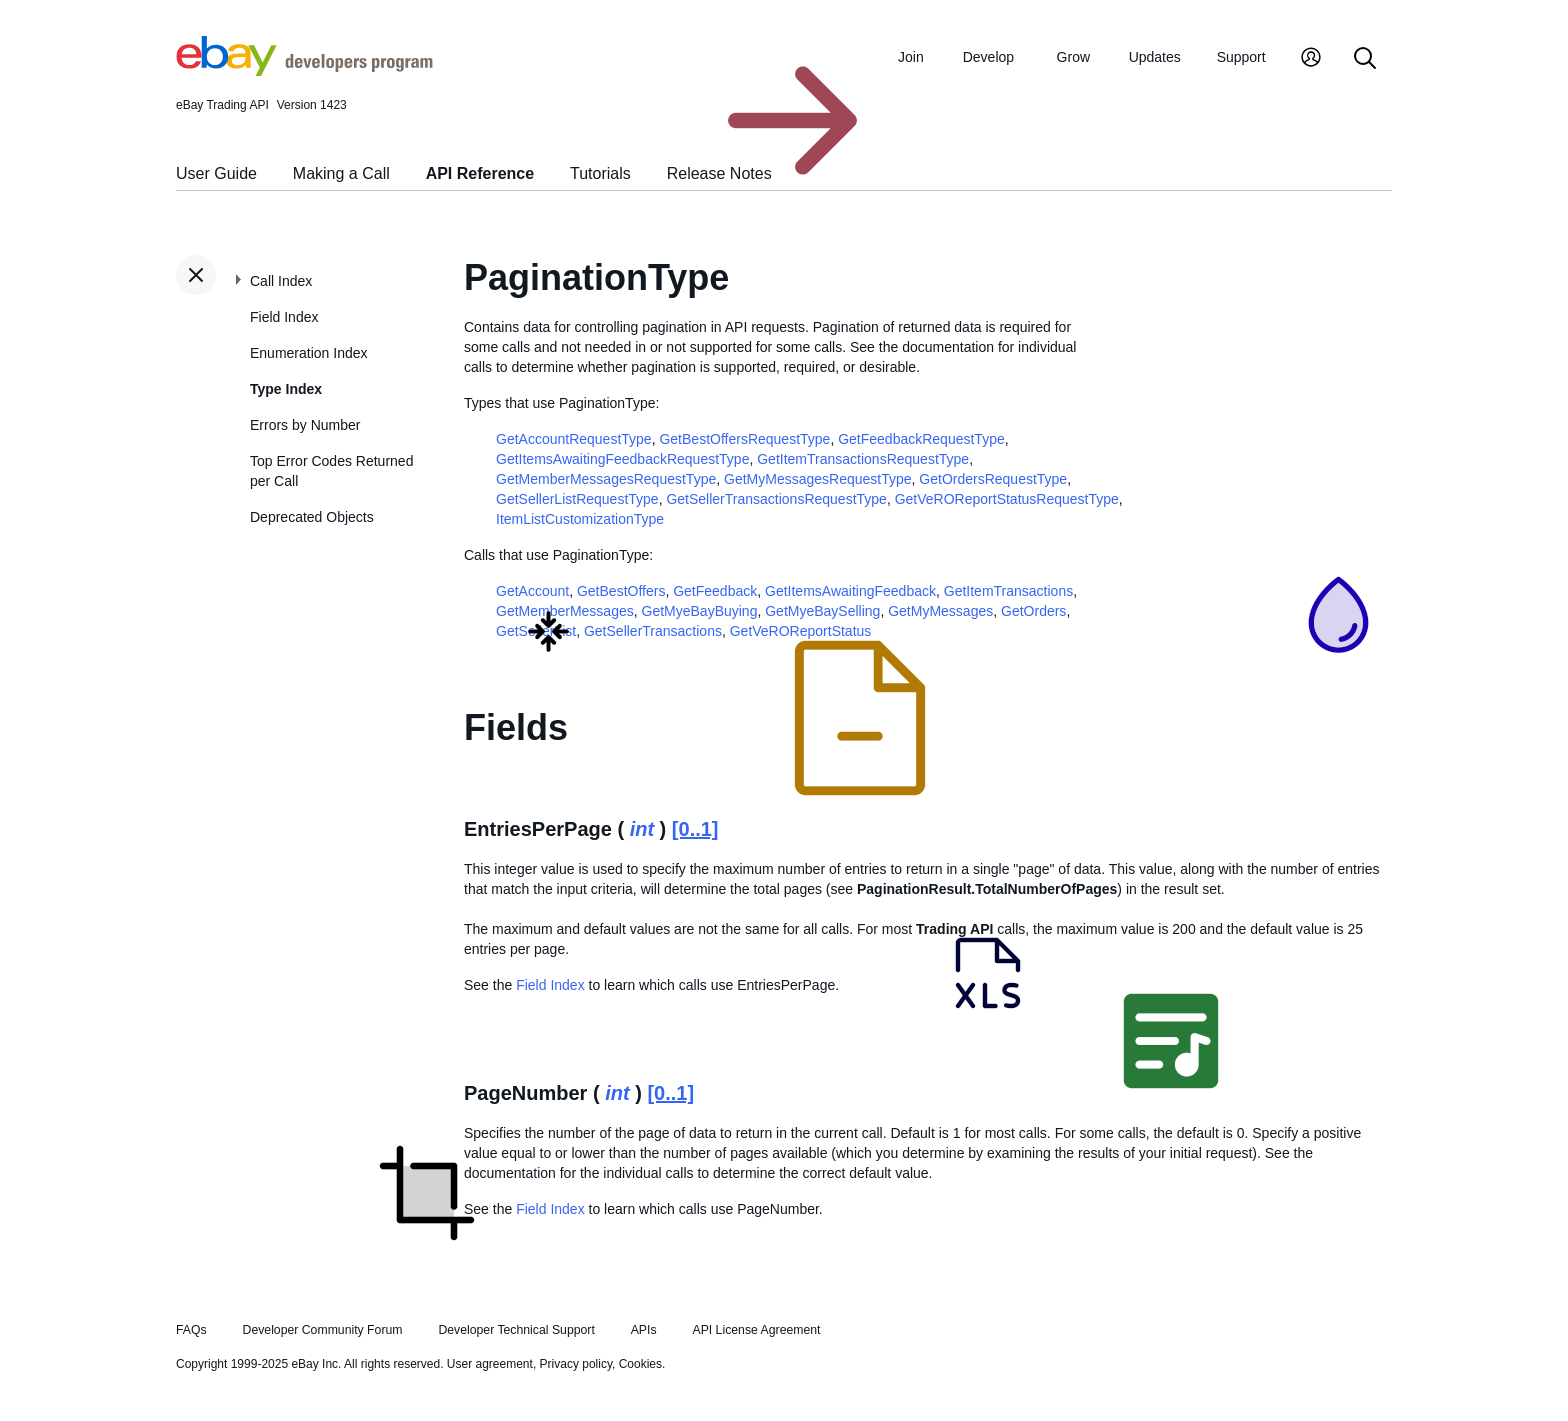  Describe the element at coordinates (548, 631) in the screenshot. I see `collapse or minimize content` at that location.